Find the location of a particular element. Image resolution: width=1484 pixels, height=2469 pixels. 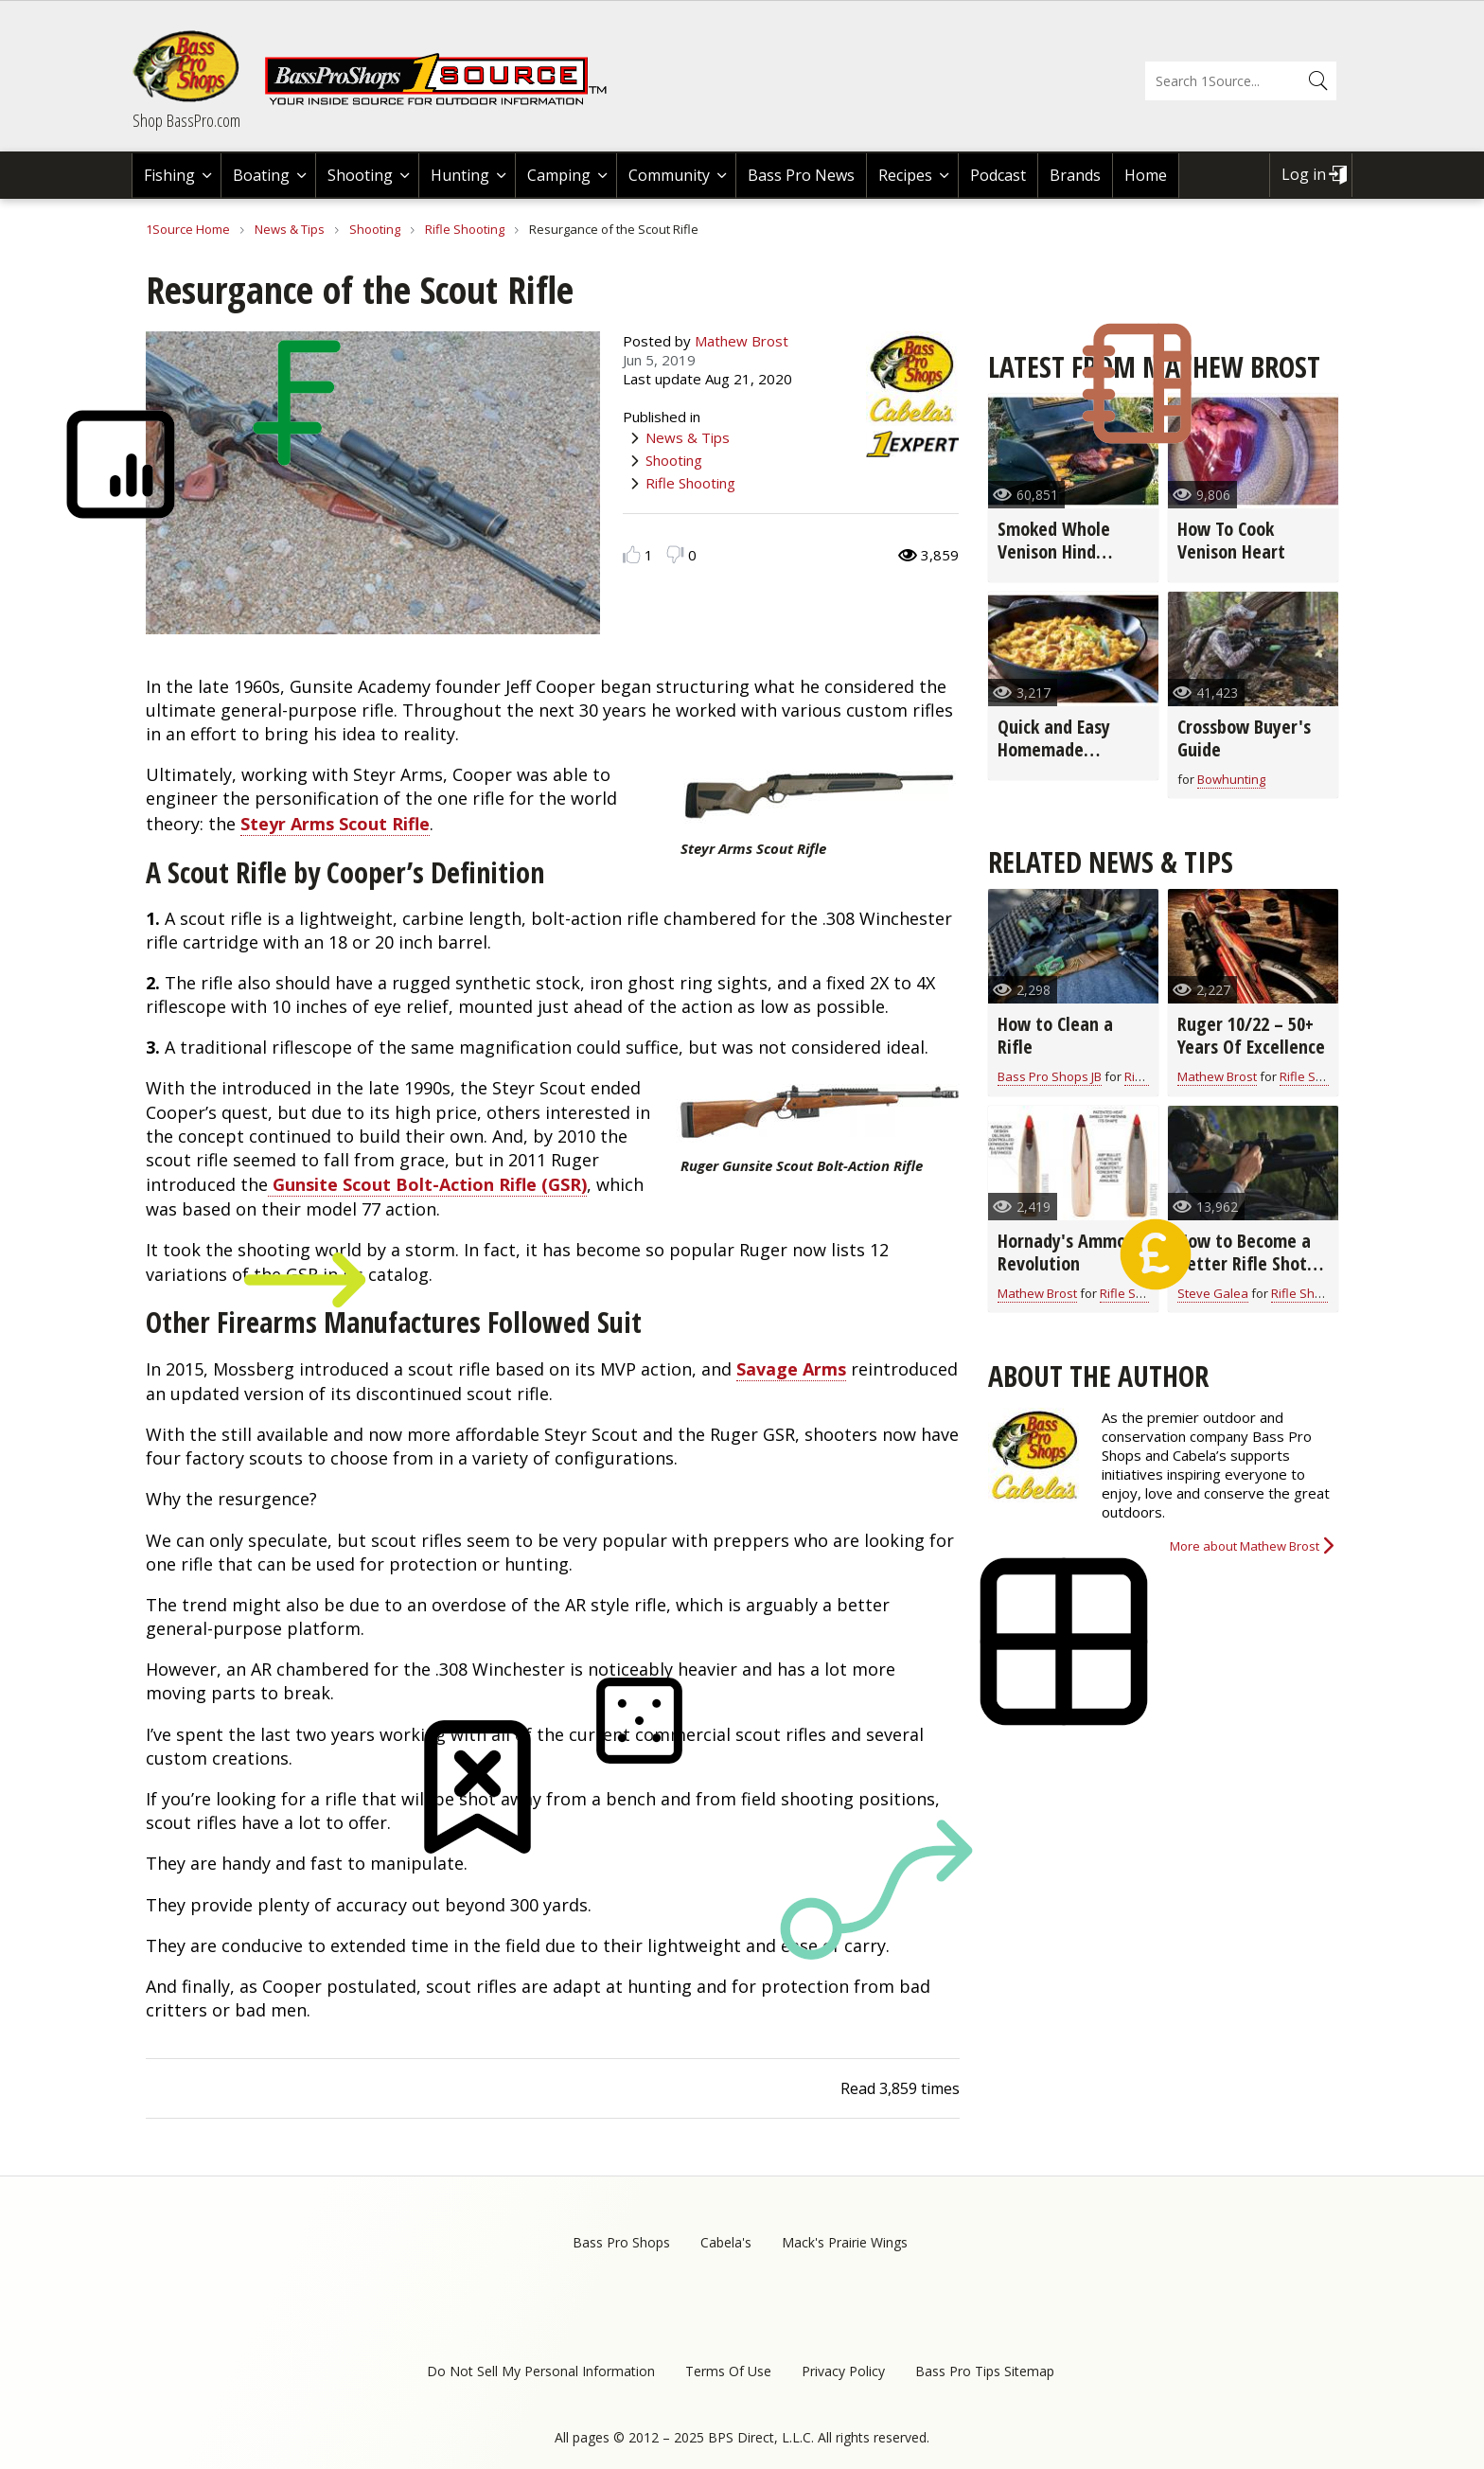

indicates a workflow or process flow direction is located at coordinates (876, 1890).